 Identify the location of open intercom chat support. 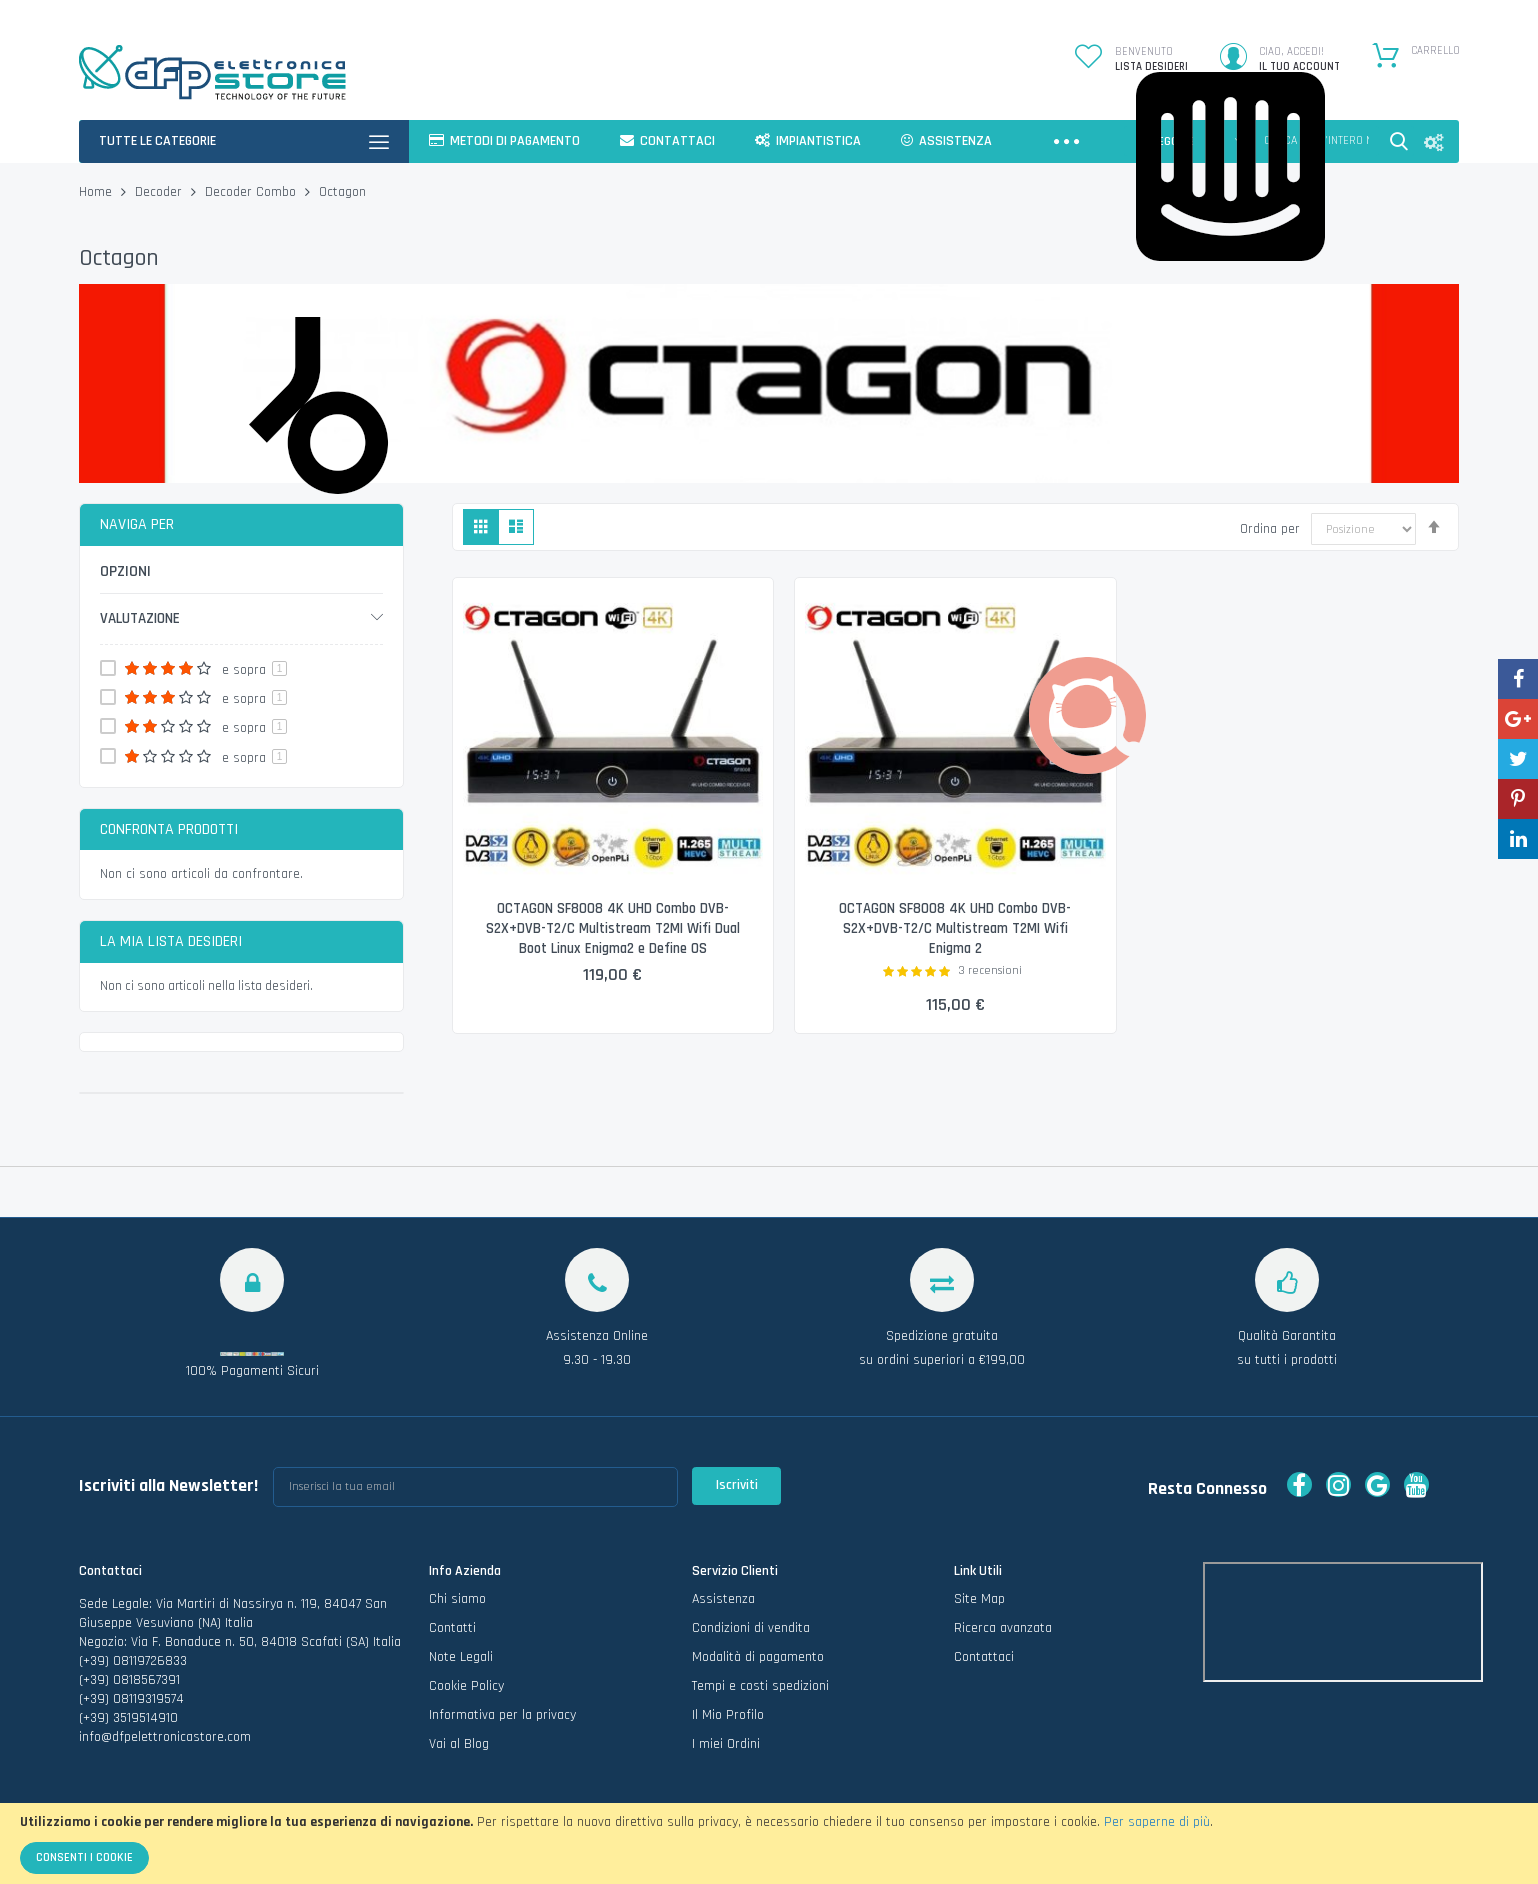
(1230, 166).